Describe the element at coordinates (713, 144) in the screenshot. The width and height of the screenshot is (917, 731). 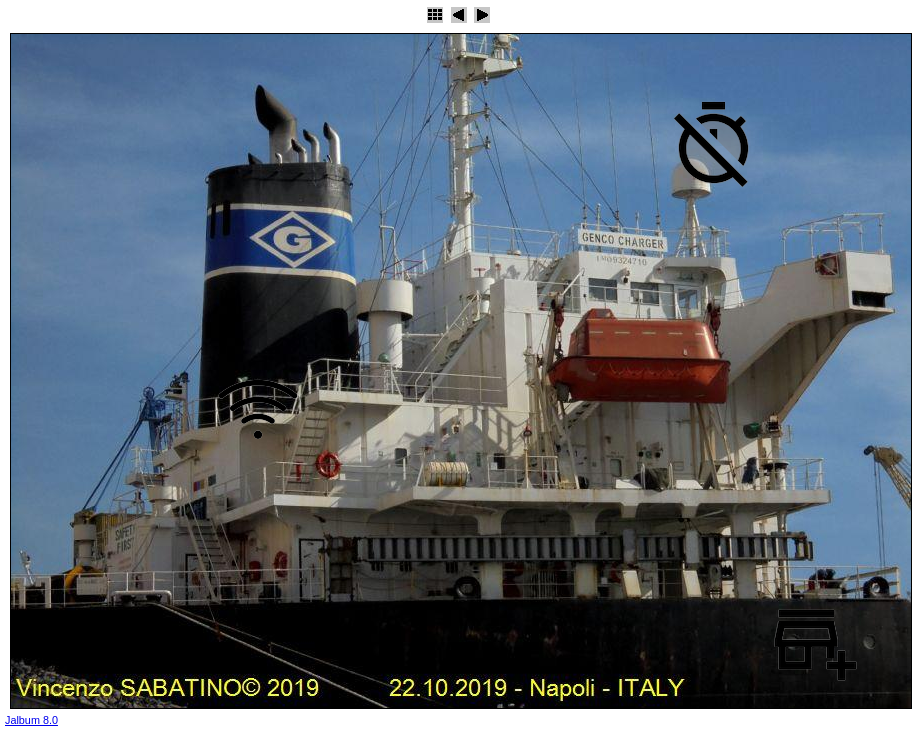
I see `timer is disabled or inactive` at that location.